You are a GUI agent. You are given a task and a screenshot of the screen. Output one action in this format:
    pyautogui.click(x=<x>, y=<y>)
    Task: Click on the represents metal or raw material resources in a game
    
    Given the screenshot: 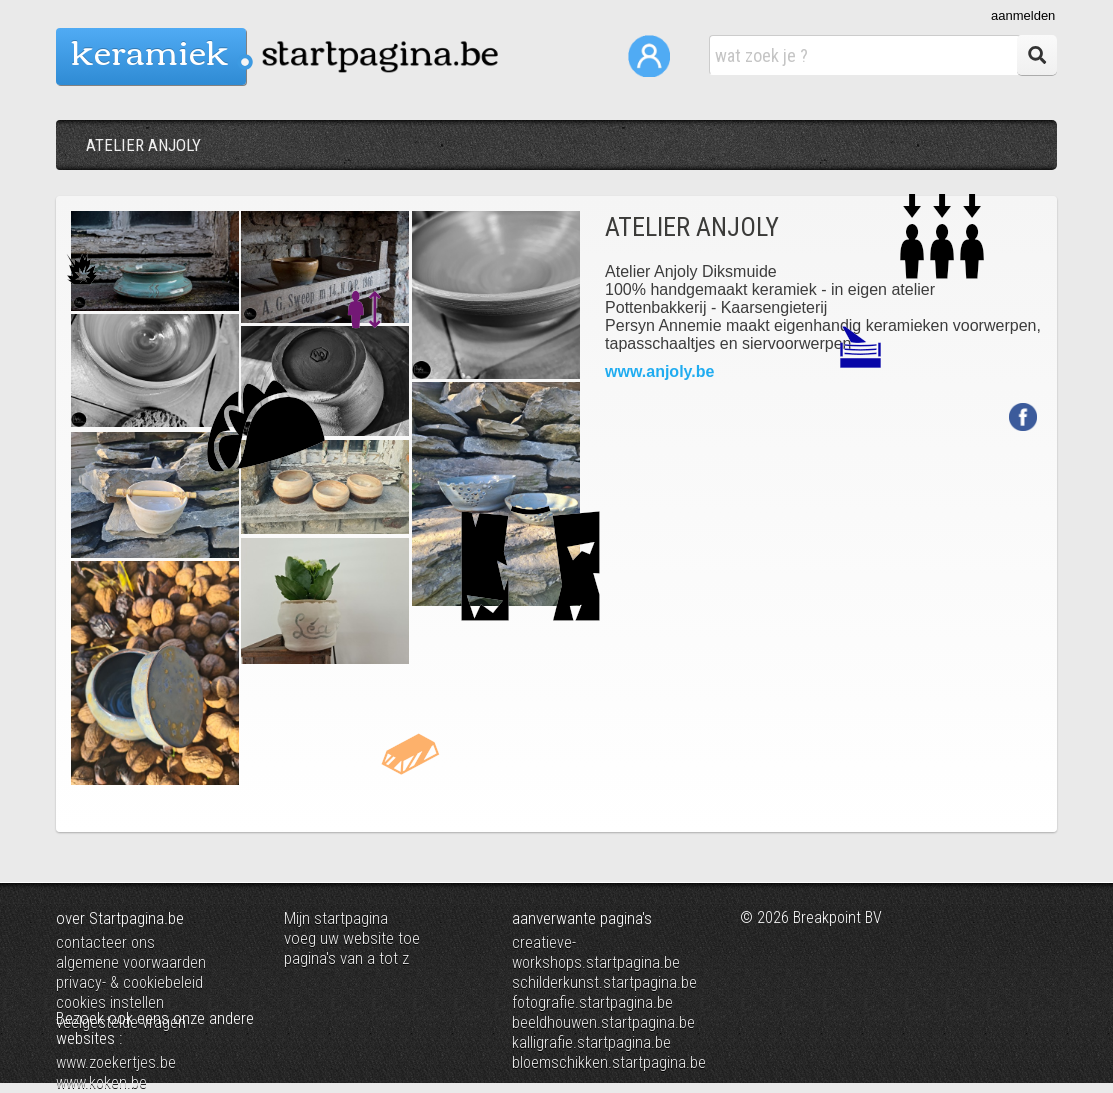 What is the action you would take?
    pyautogui.click(x=410, y=754)
    